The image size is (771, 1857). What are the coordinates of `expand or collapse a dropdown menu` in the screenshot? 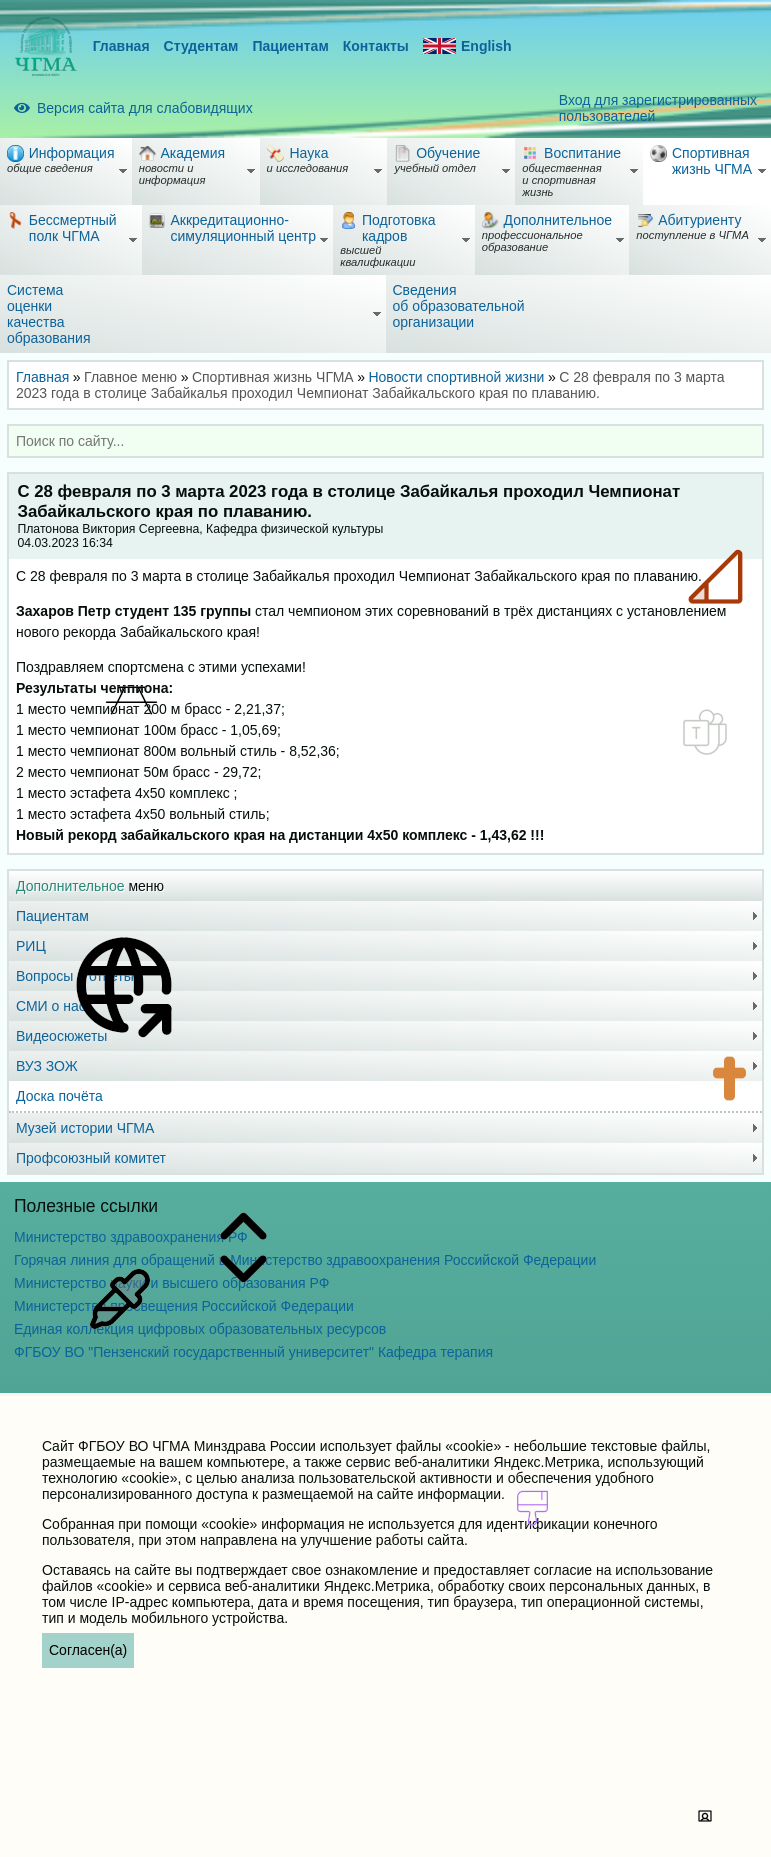 It's located at (243, 1247).